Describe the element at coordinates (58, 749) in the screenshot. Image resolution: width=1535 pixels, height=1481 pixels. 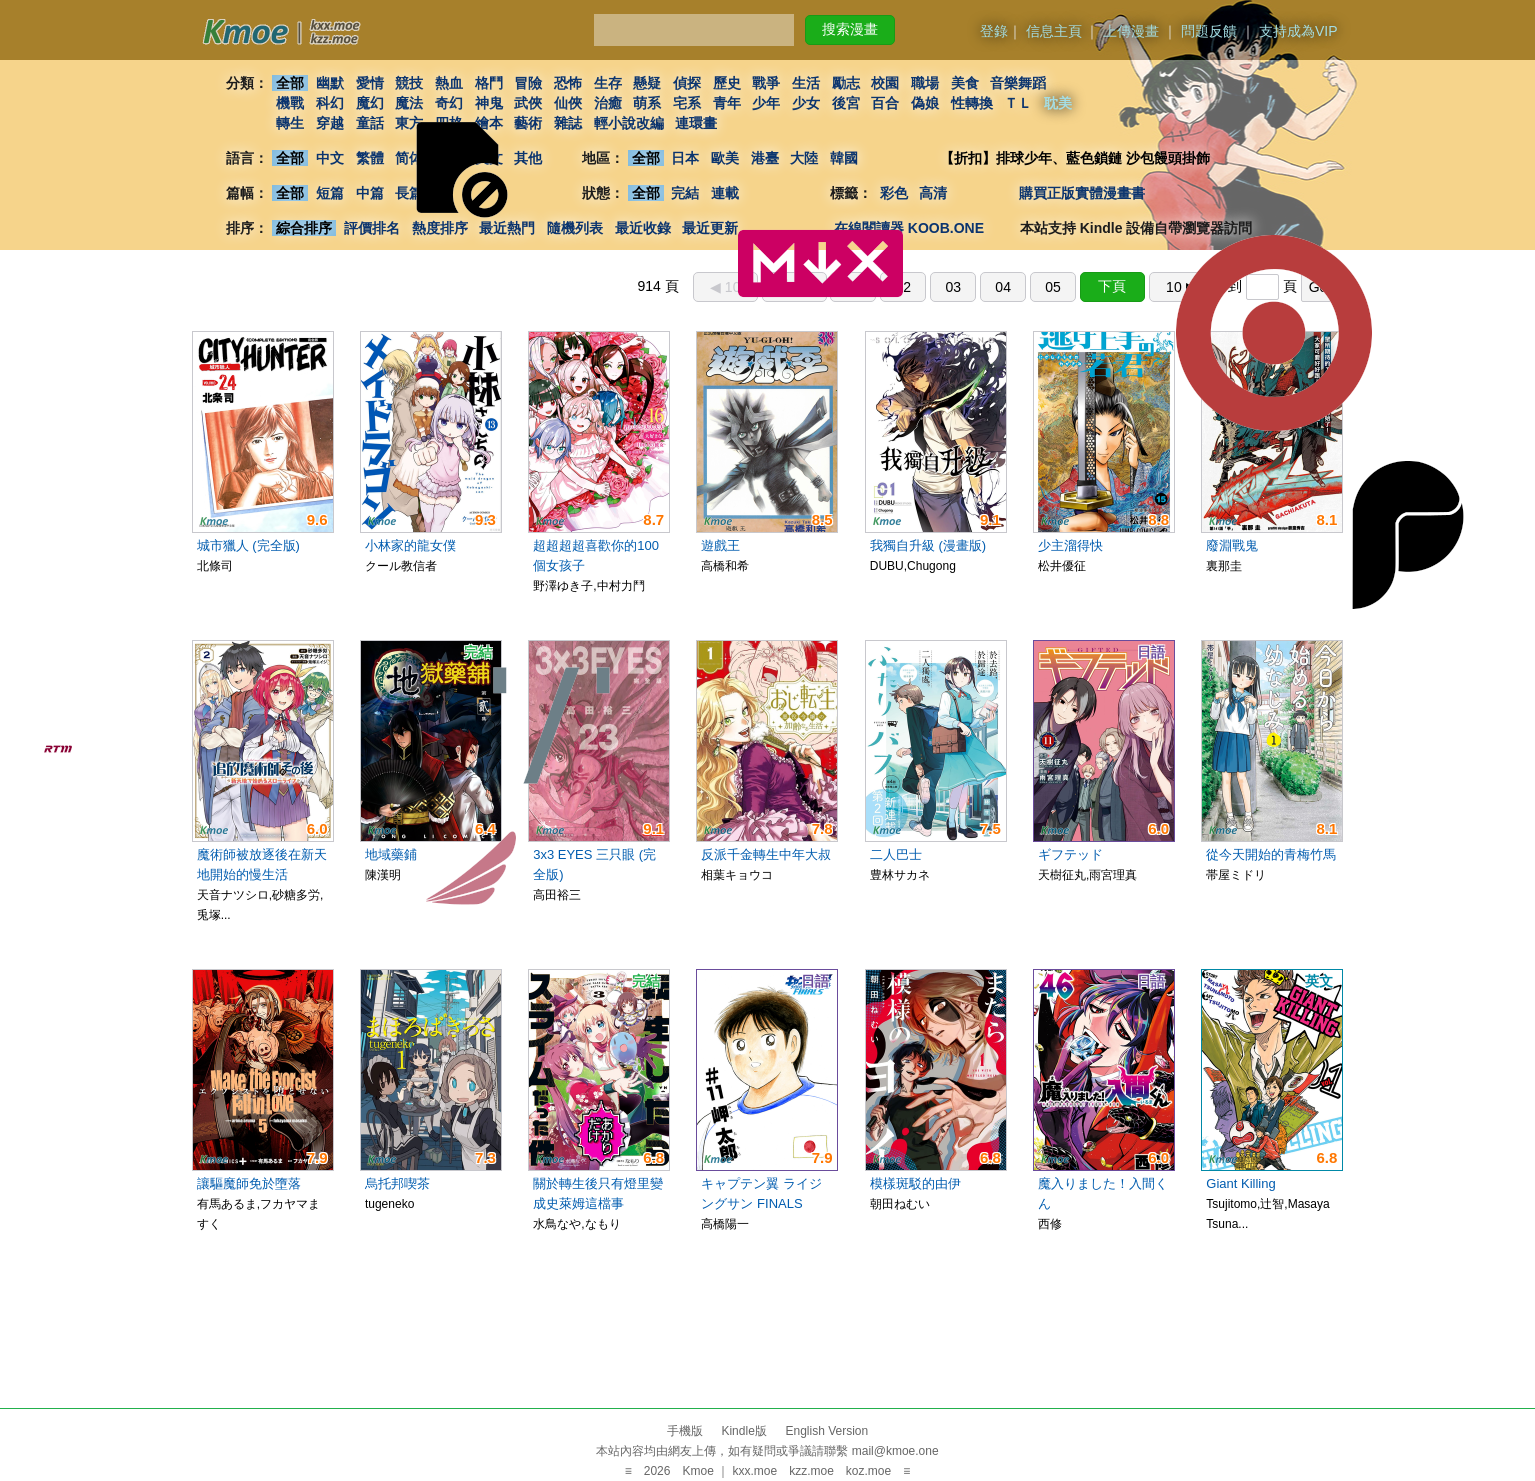
I see `RTM (Remember The Milk) app logo` at that location.